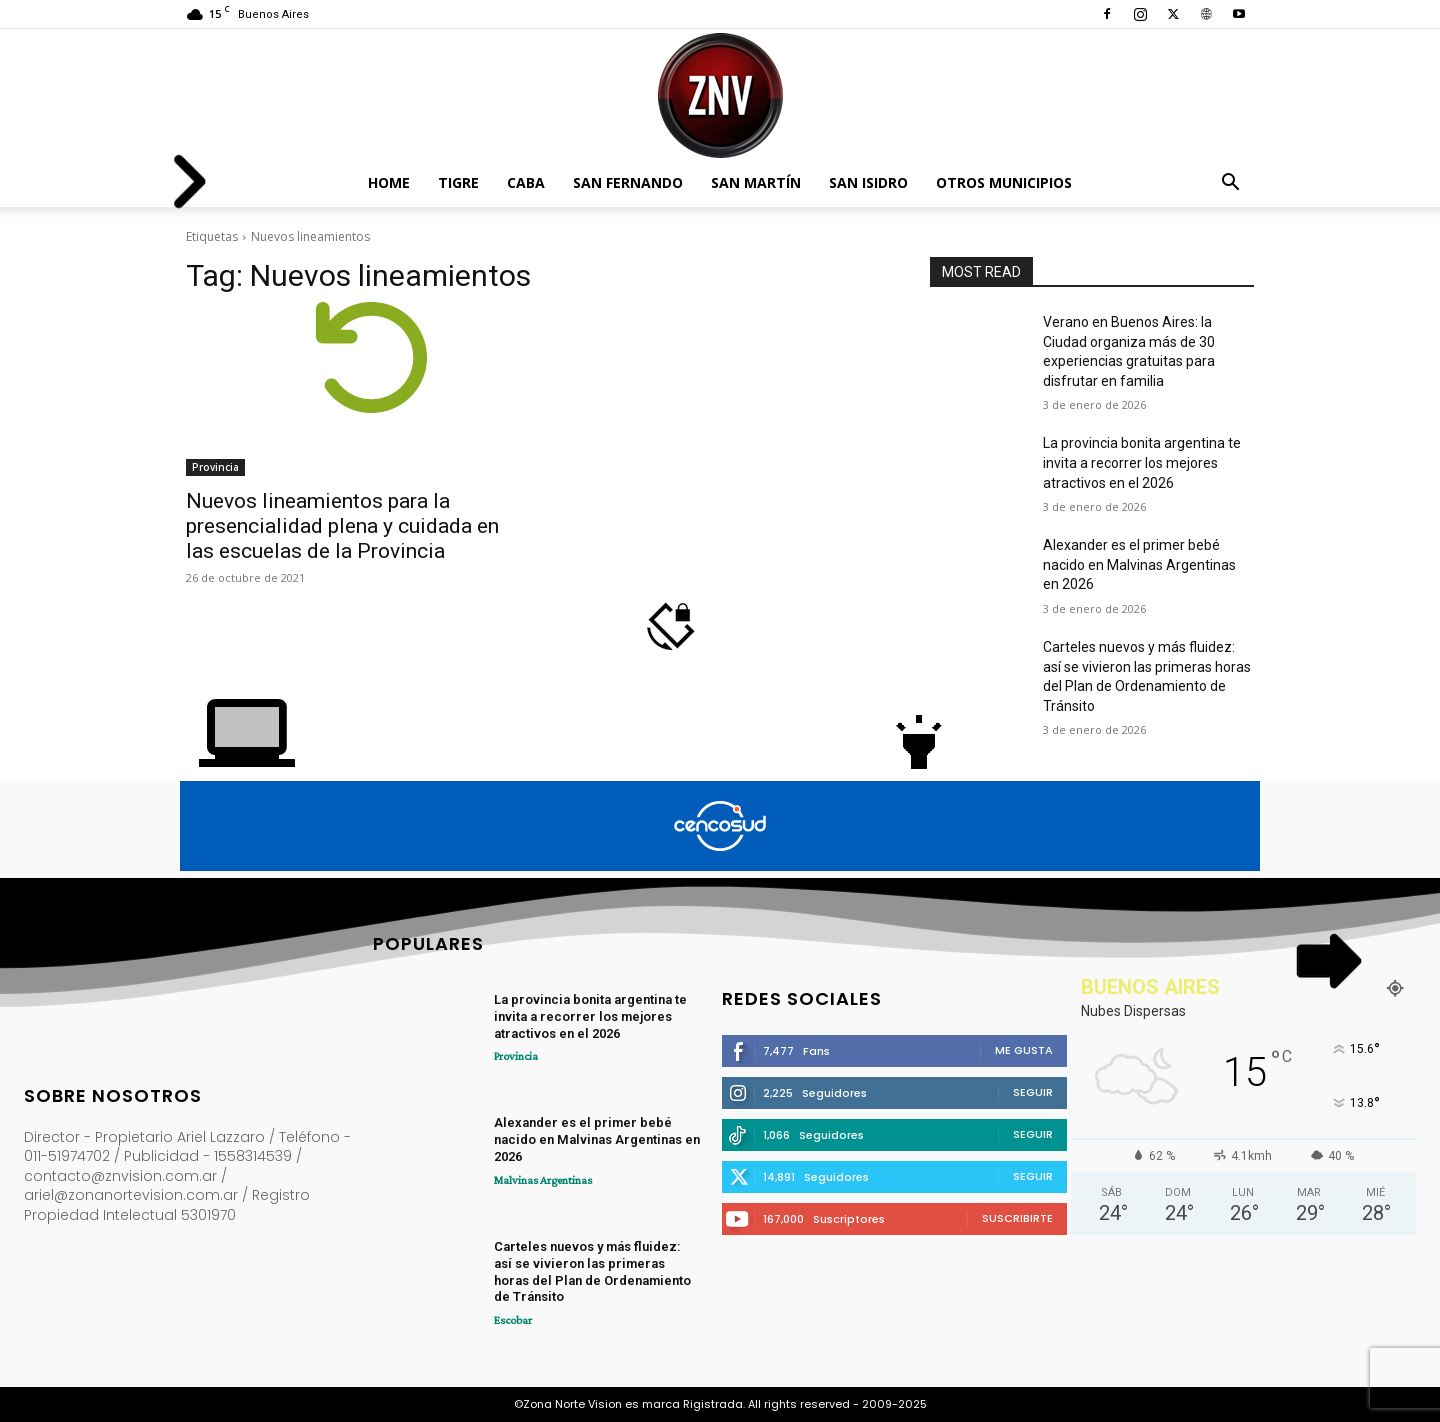 The image size is (1440, 1422). What do you see at coordinates (919, 742) in the screenshot?
I see `highlight selected text` at bounding box center [919, 742].